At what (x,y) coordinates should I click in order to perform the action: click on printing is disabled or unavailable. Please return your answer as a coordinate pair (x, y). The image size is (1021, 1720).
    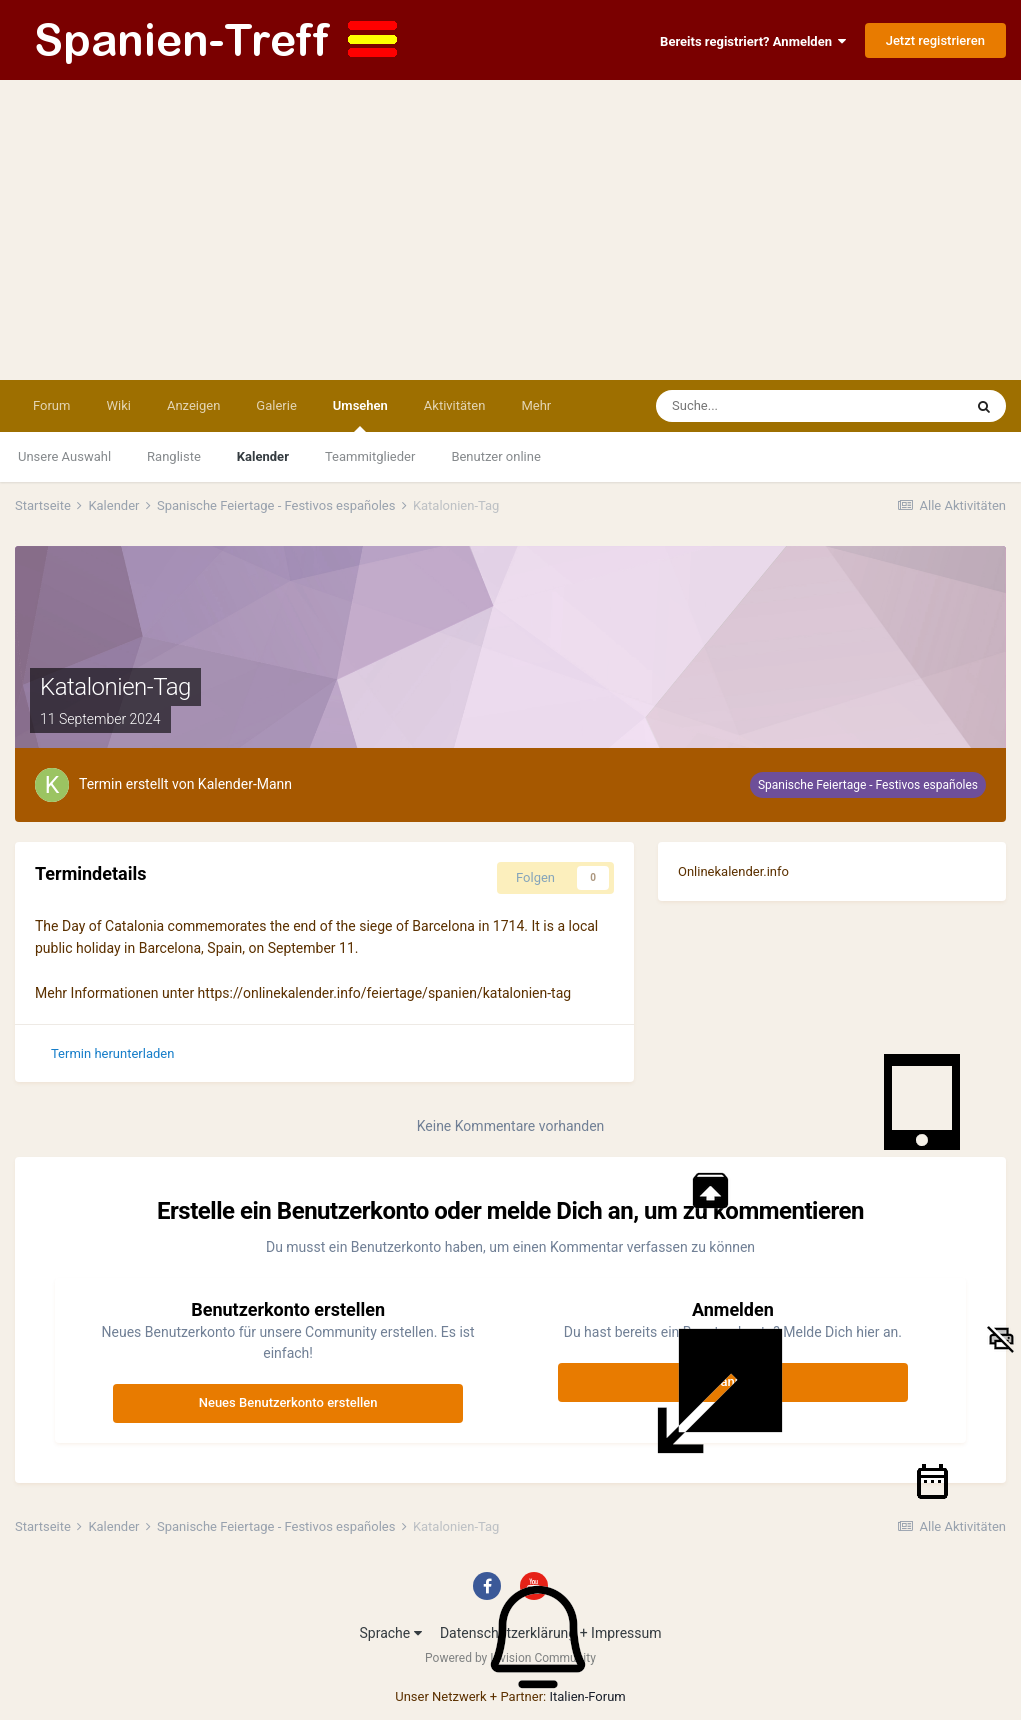
    Looking at the image, I should click on (1001, 1338).